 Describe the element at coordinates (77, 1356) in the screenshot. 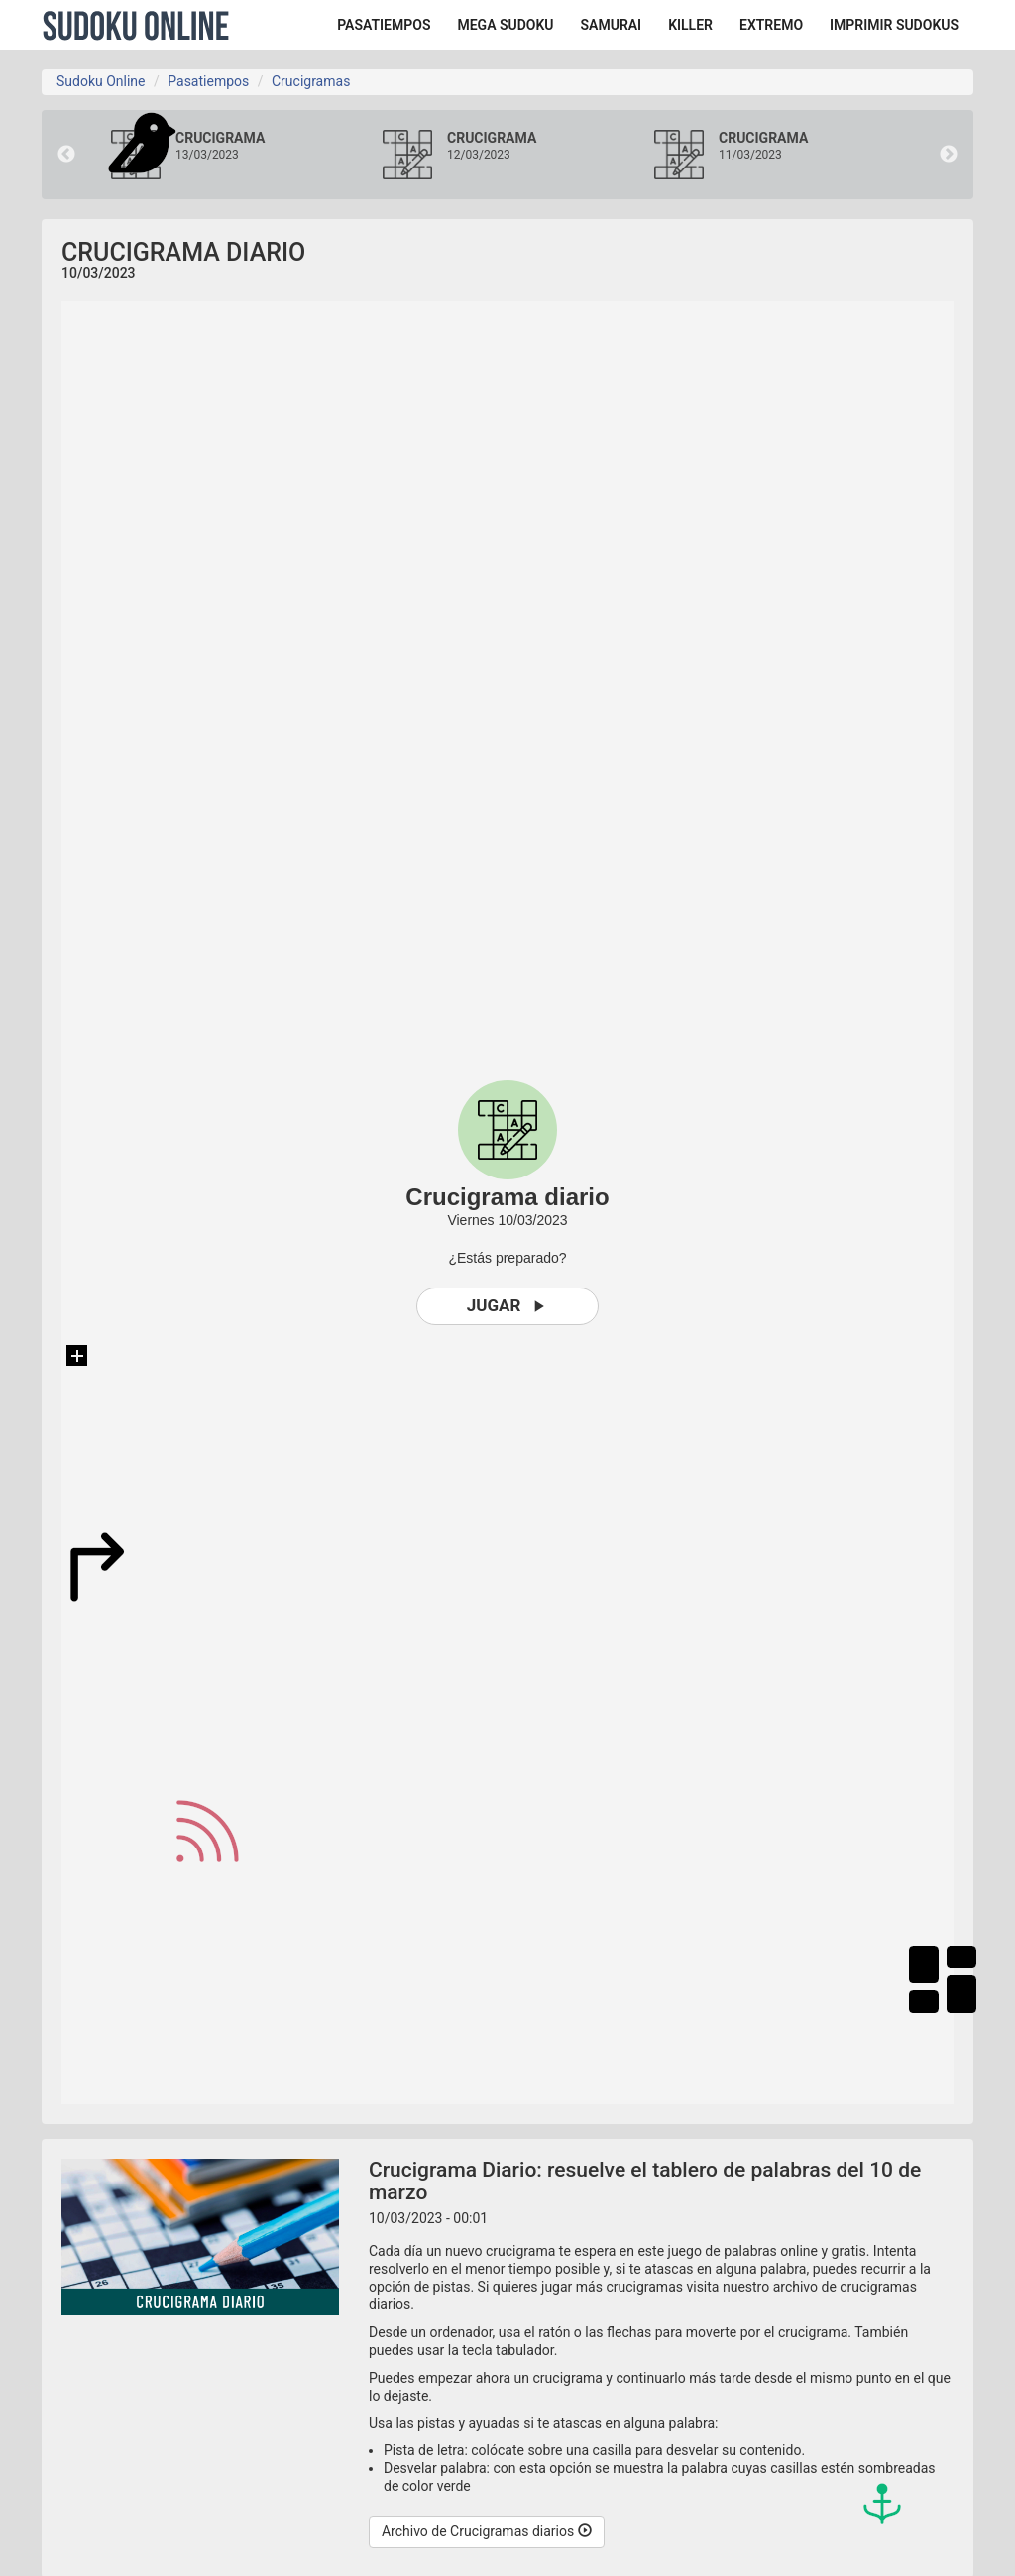

I see `add a new item or content` at that location.